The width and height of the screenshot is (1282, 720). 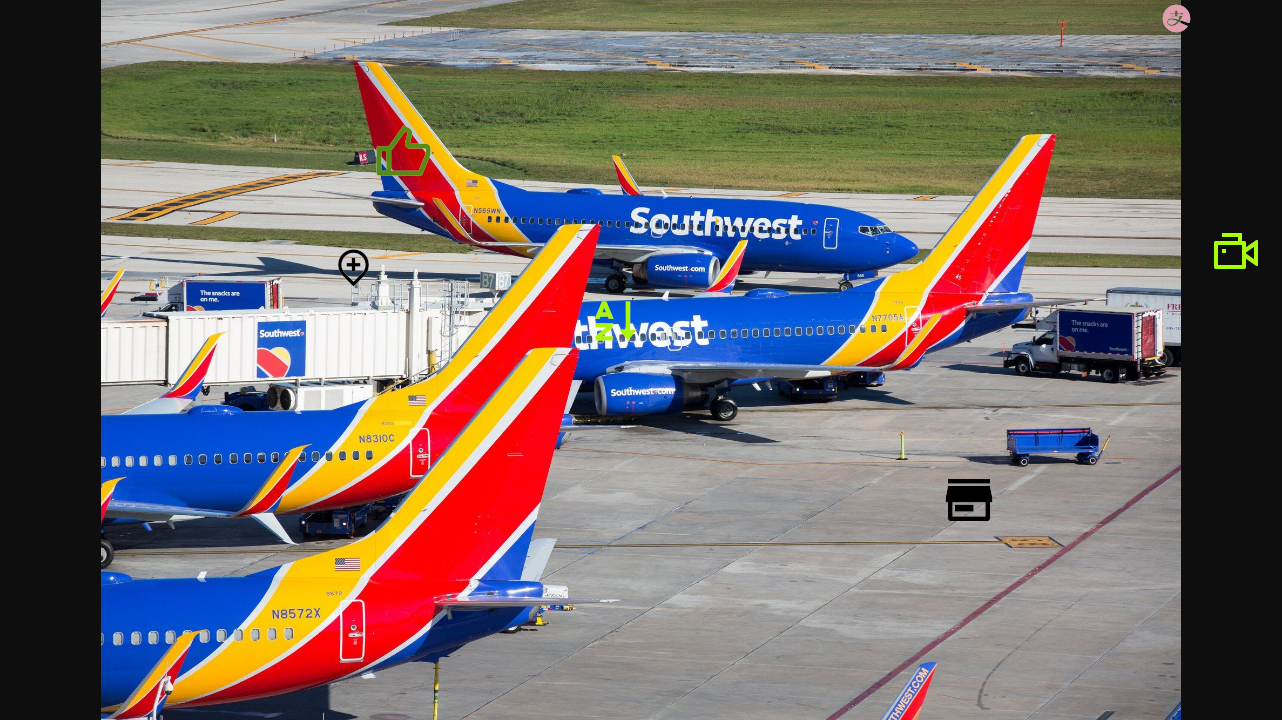 I want to click on sort items alphabetically from A to Z, so click(x=615, y=321).